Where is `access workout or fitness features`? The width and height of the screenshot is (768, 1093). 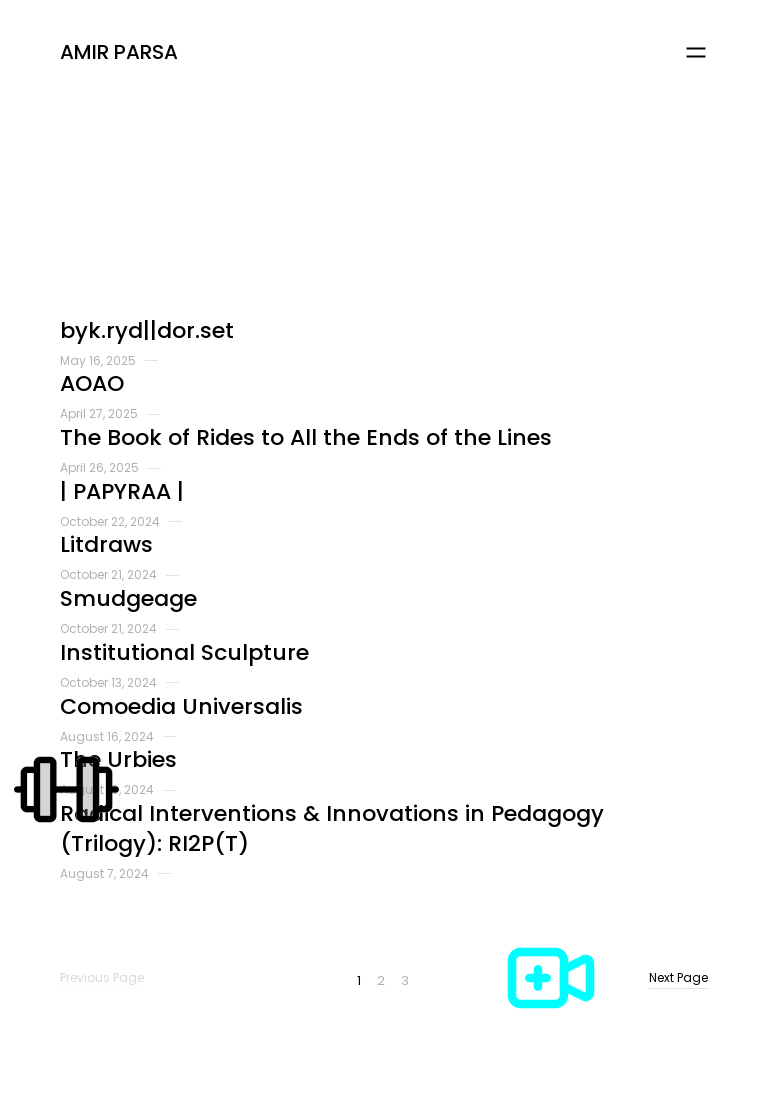 access workout or fitness features is located at coordinates (66, 789).